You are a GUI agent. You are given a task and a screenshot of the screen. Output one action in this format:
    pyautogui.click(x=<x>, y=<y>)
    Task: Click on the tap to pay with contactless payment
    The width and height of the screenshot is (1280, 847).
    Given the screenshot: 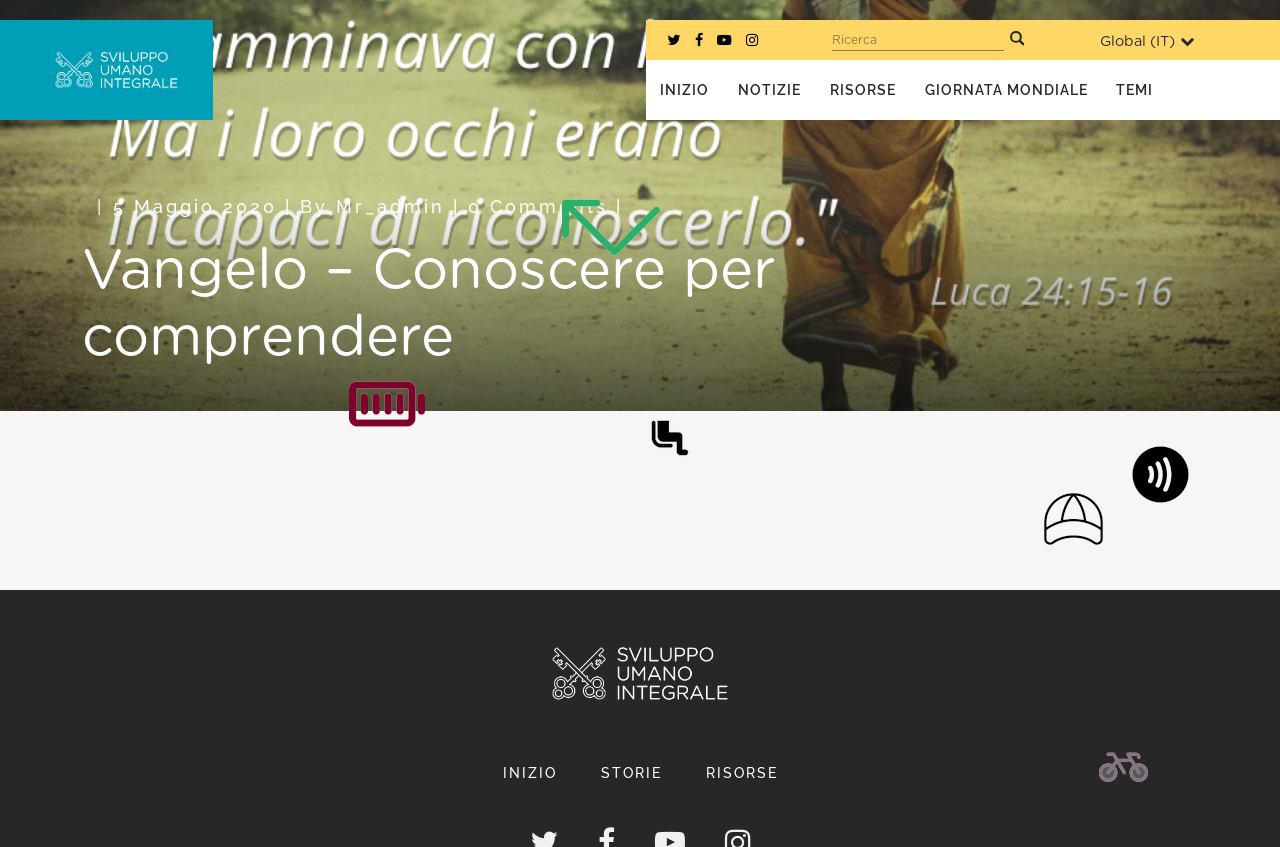 What is the action you would take?
    pyautogui.click(x=1160, y=474)
    